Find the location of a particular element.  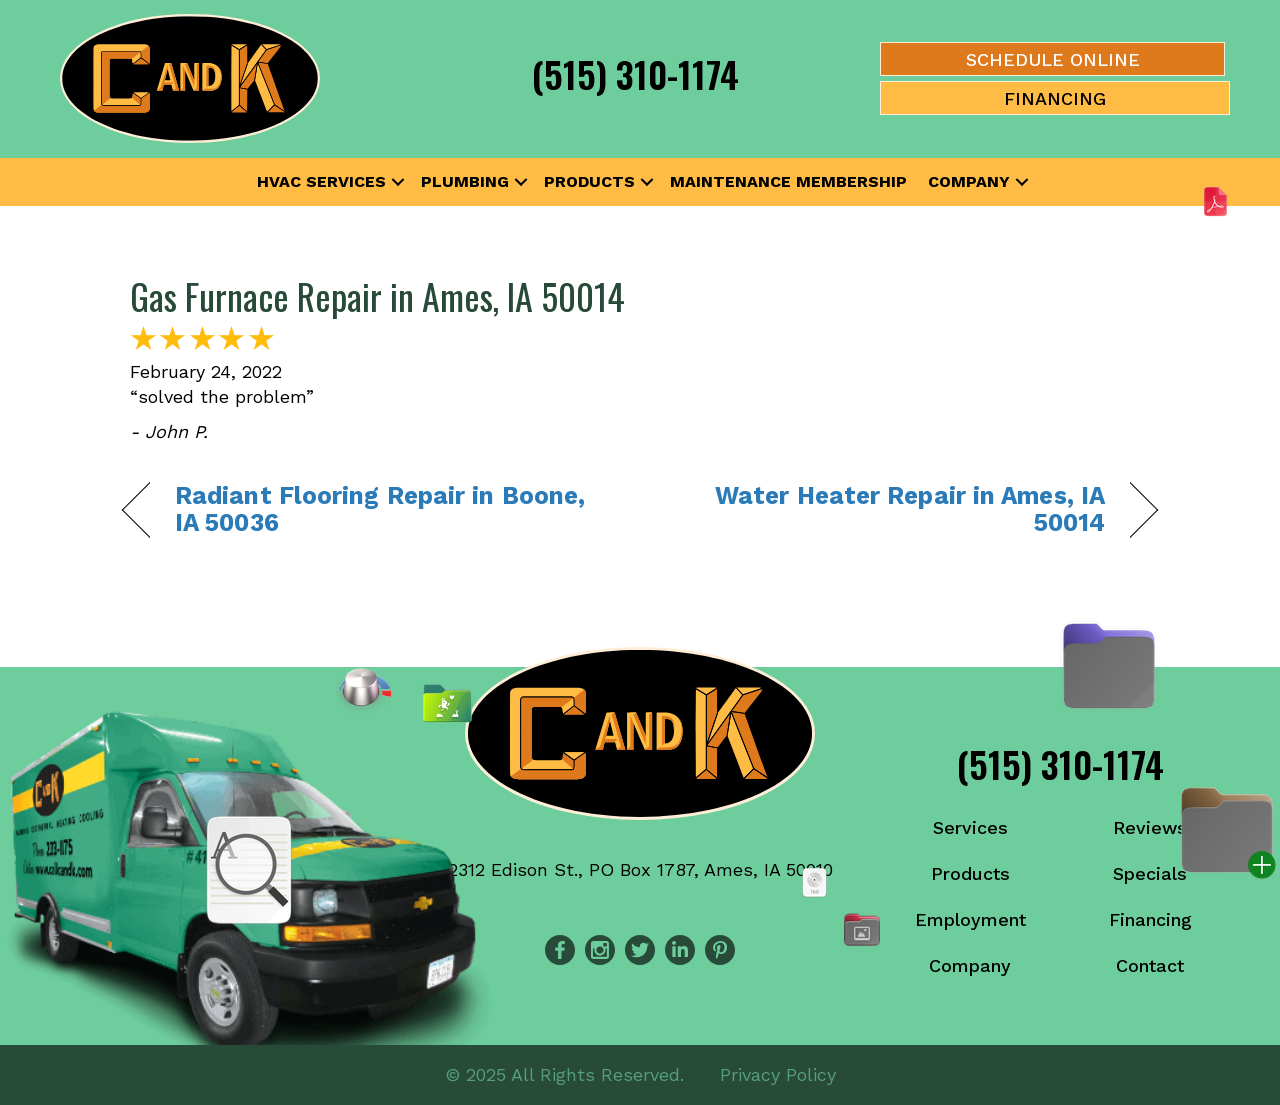

open your gamejolt games folder is located at coordinates (447, 704).